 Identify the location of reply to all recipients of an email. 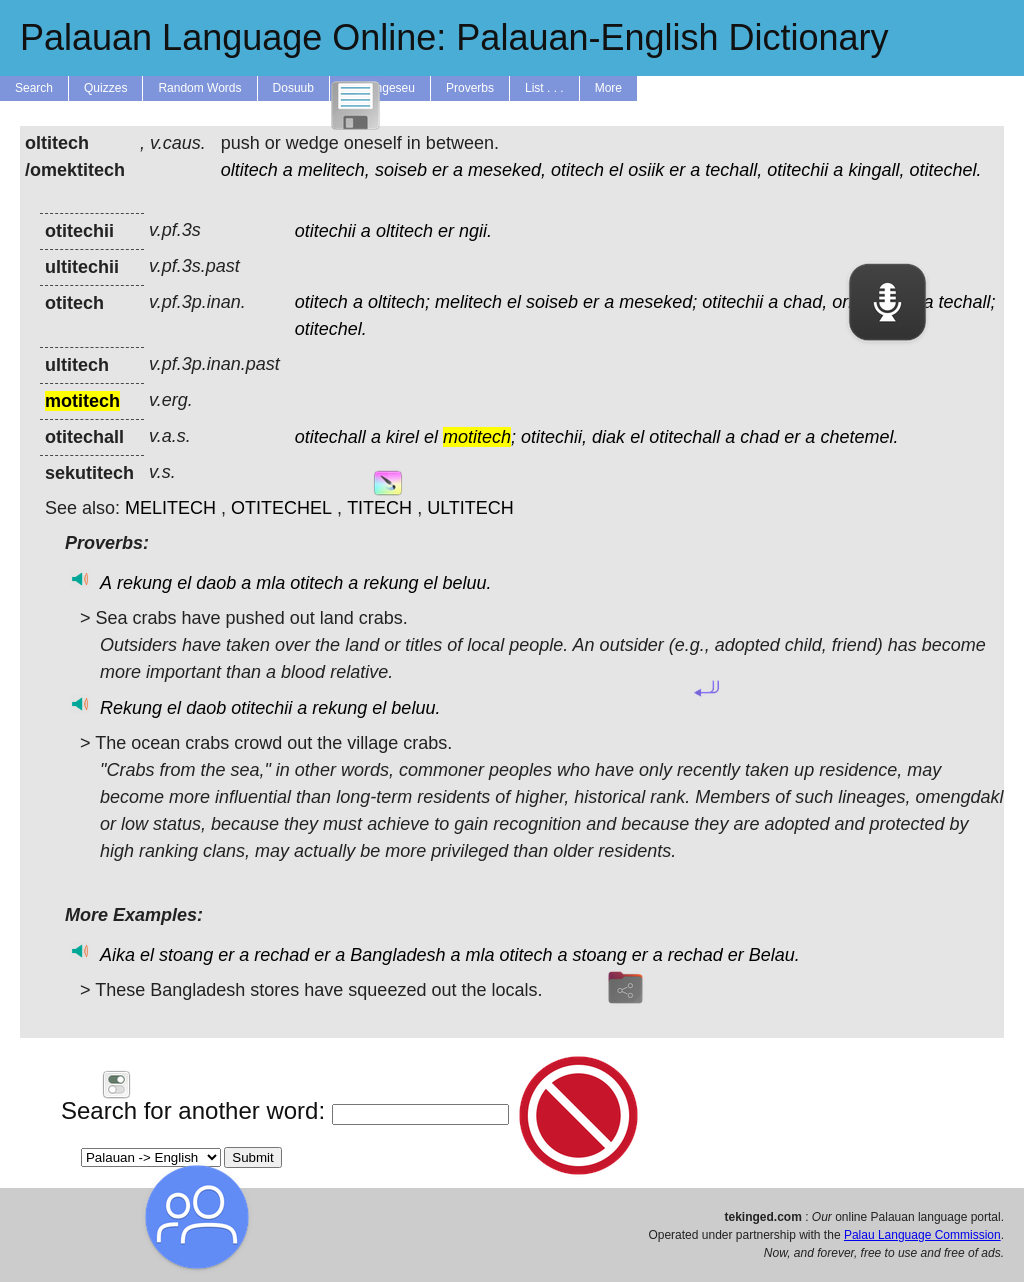
(706, 687).